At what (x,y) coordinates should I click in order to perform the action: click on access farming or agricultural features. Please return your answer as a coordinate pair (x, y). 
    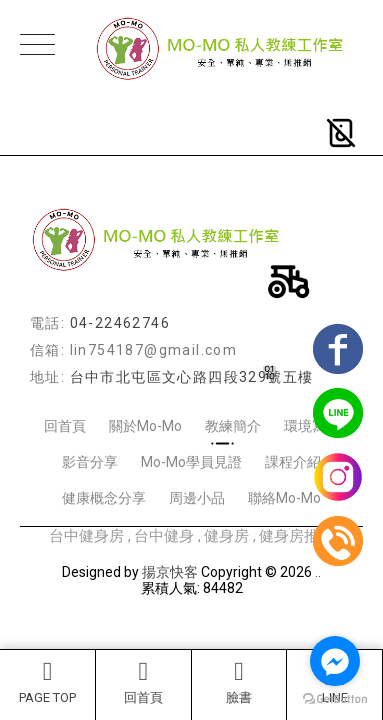
    Looking at the image, I should click on (288, 281).